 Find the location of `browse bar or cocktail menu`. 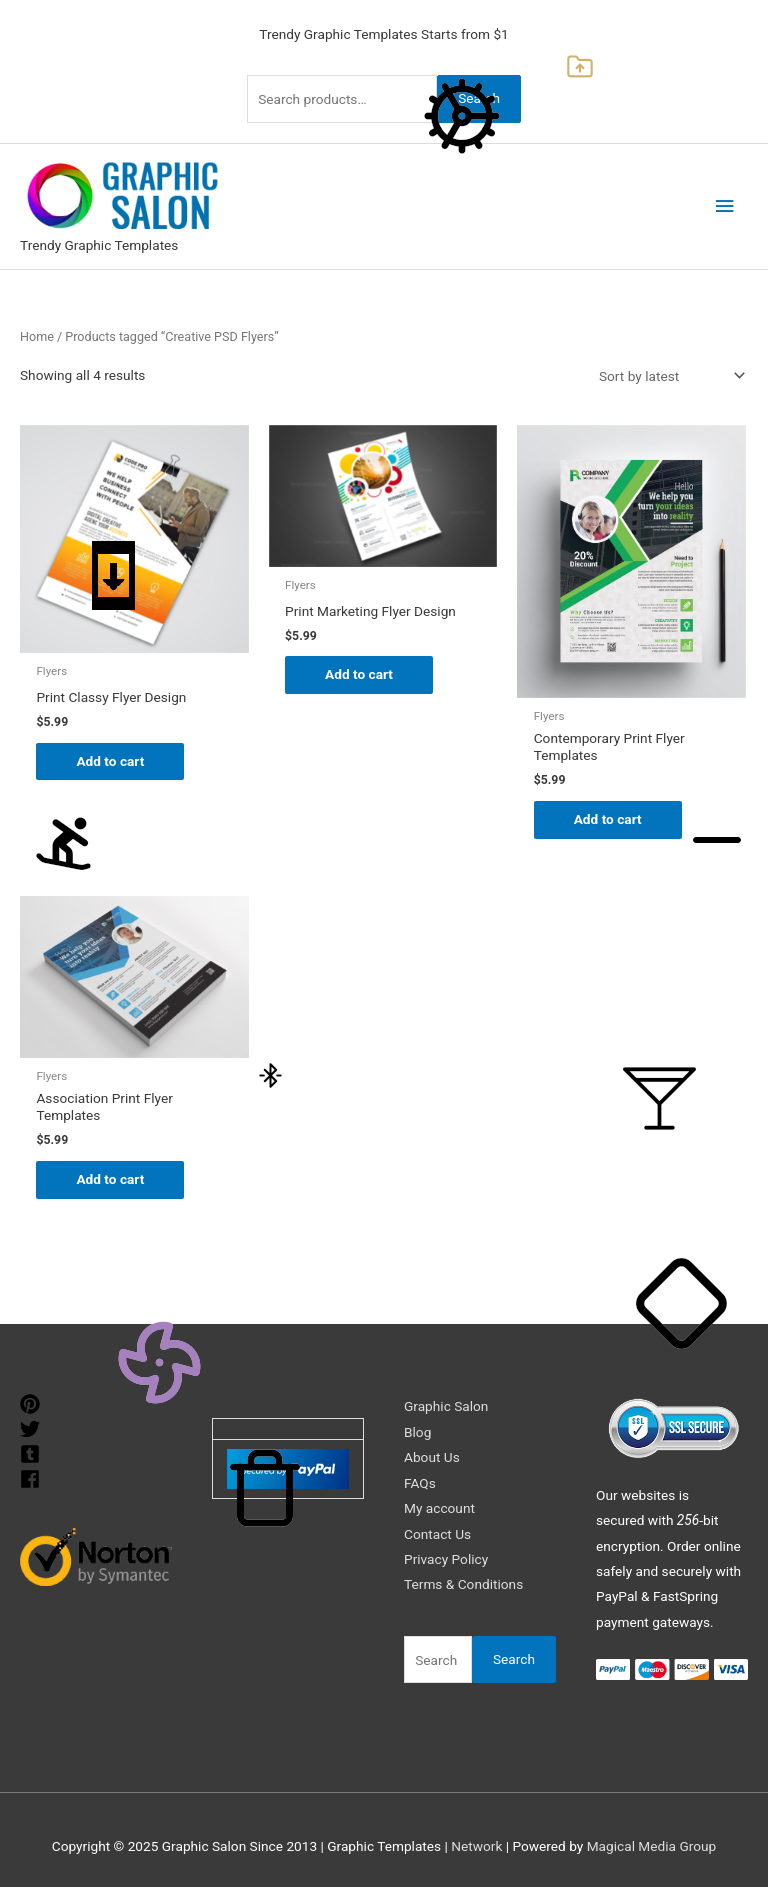

browse bar or cocktail menu is located at coordinates (659, 1098).